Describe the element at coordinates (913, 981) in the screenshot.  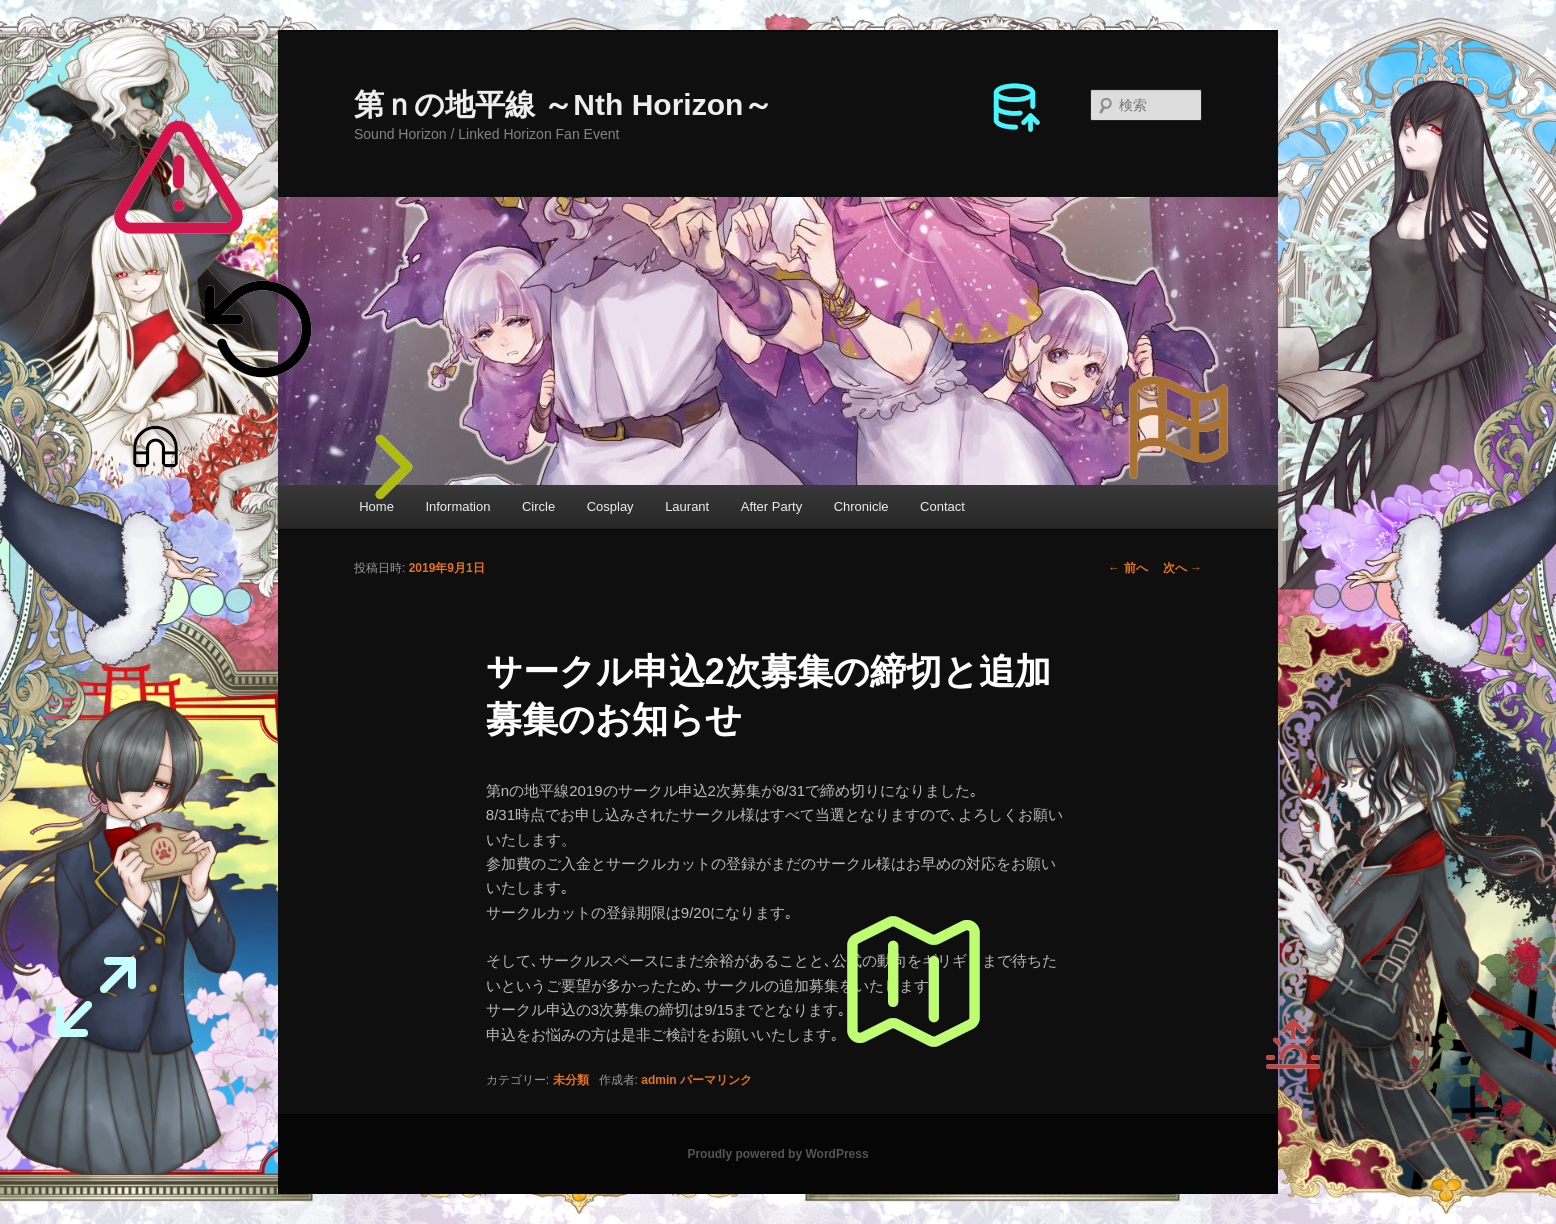
I see `view map or navigation` at that location.